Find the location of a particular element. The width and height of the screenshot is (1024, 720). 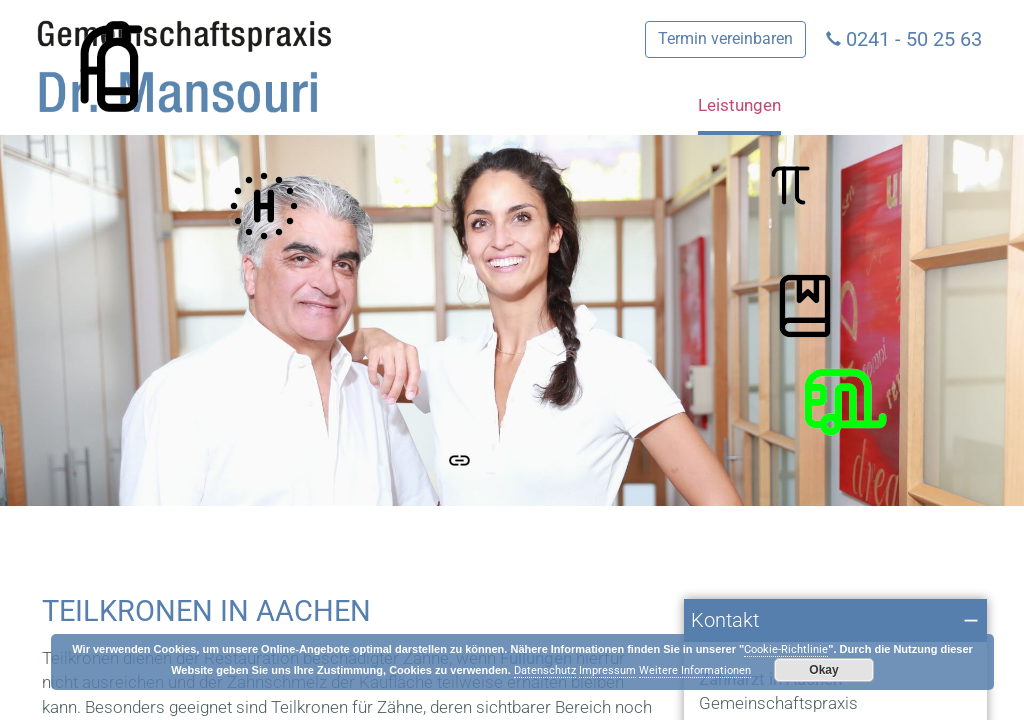

view your bookmarked items is located at coordinates (805, 306).